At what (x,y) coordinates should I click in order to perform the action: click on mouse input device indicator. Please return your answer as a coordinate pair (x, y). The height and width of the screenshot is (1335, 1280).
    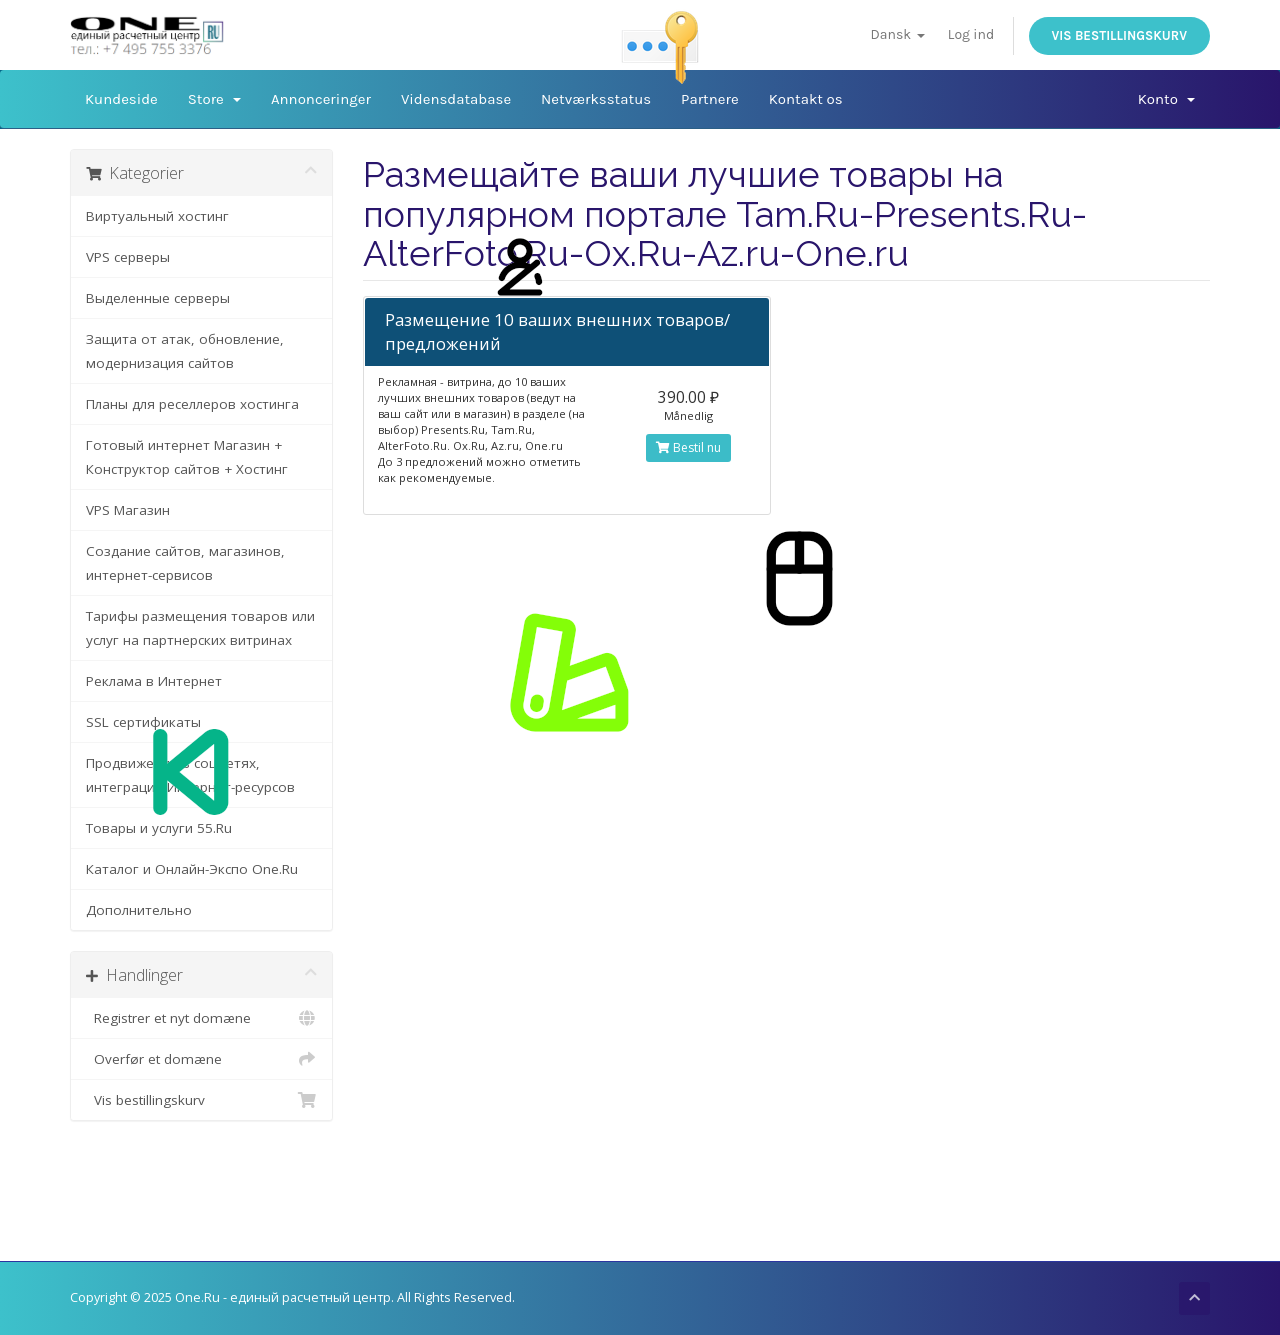
    Looking at the image, I should click on (799, 578).